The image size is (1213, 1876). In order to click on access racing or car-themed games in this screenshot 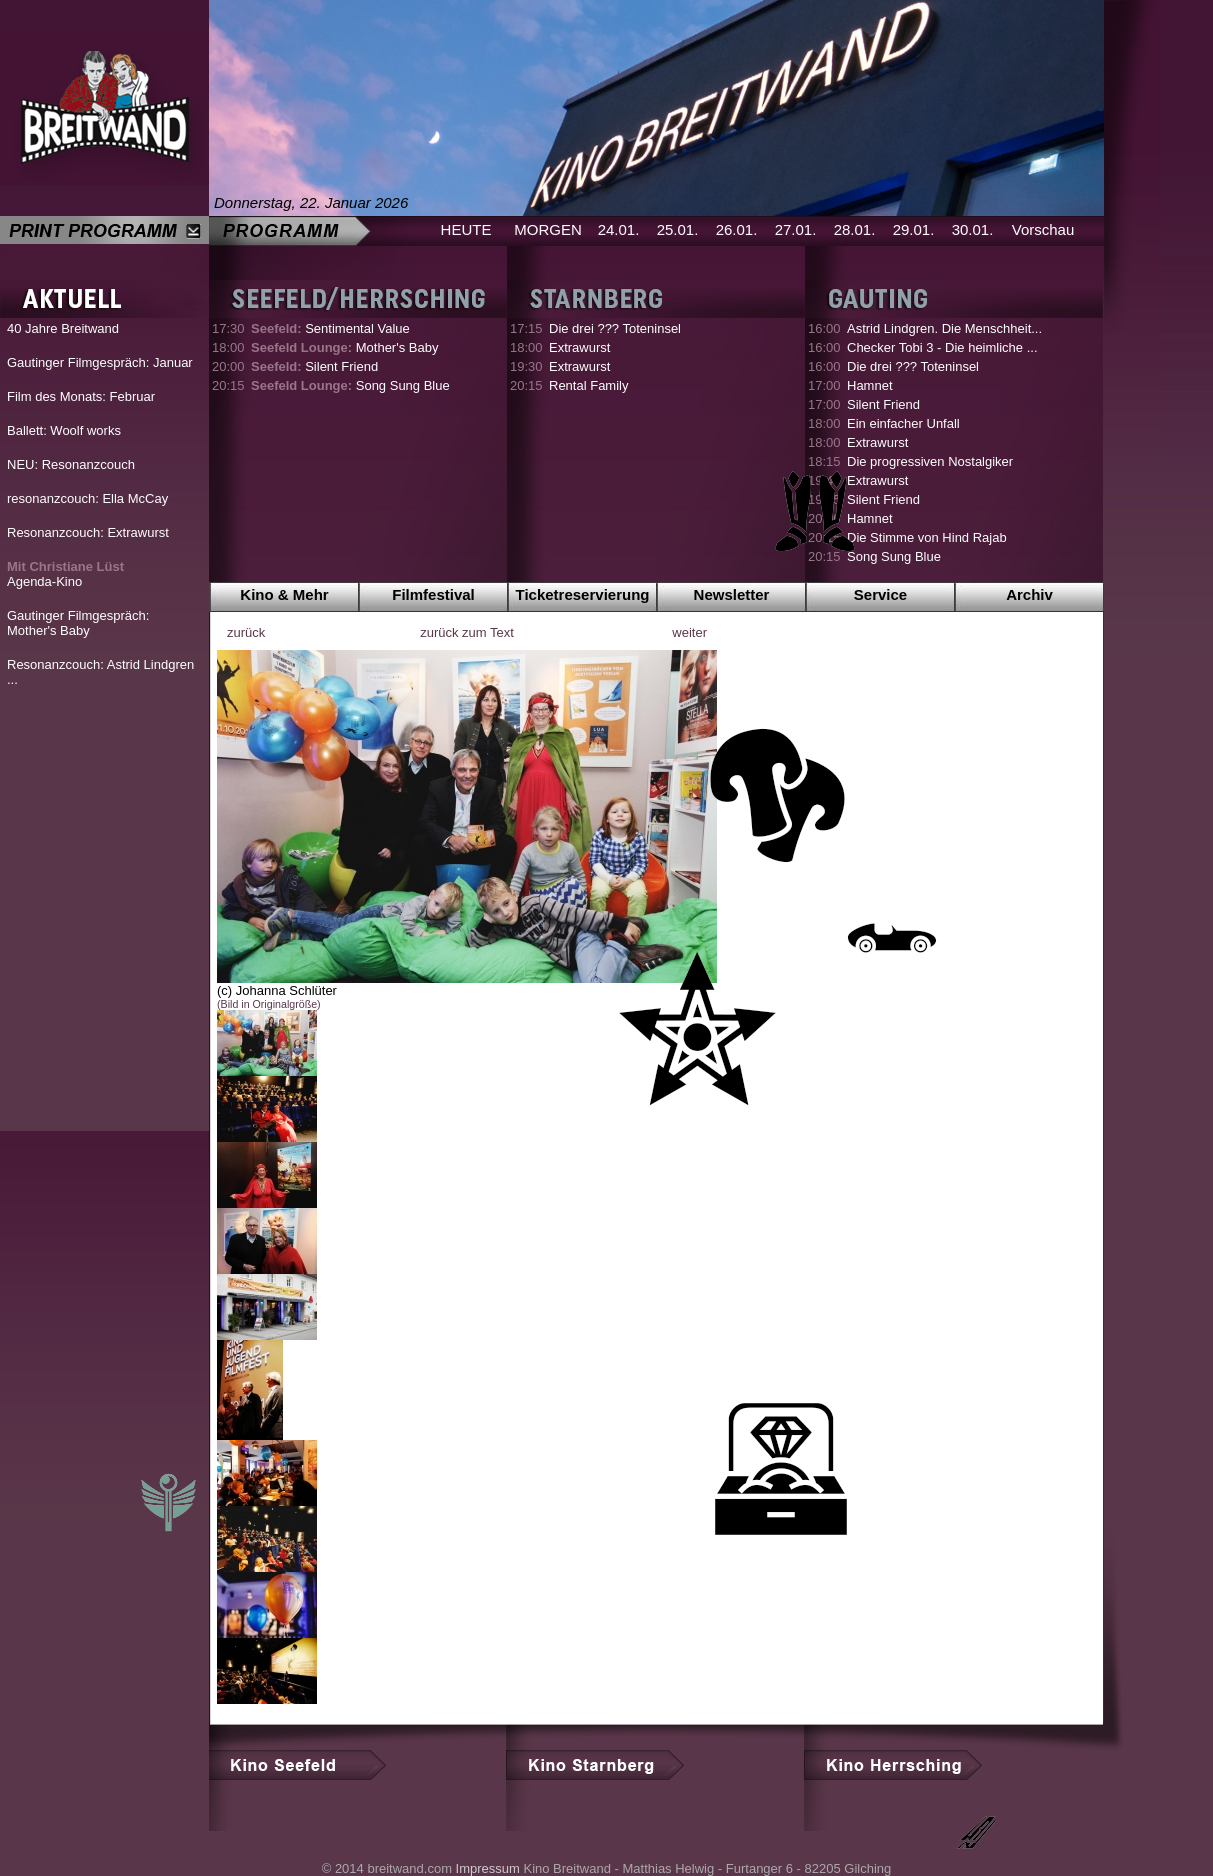, I will do `click(892, 938)`.